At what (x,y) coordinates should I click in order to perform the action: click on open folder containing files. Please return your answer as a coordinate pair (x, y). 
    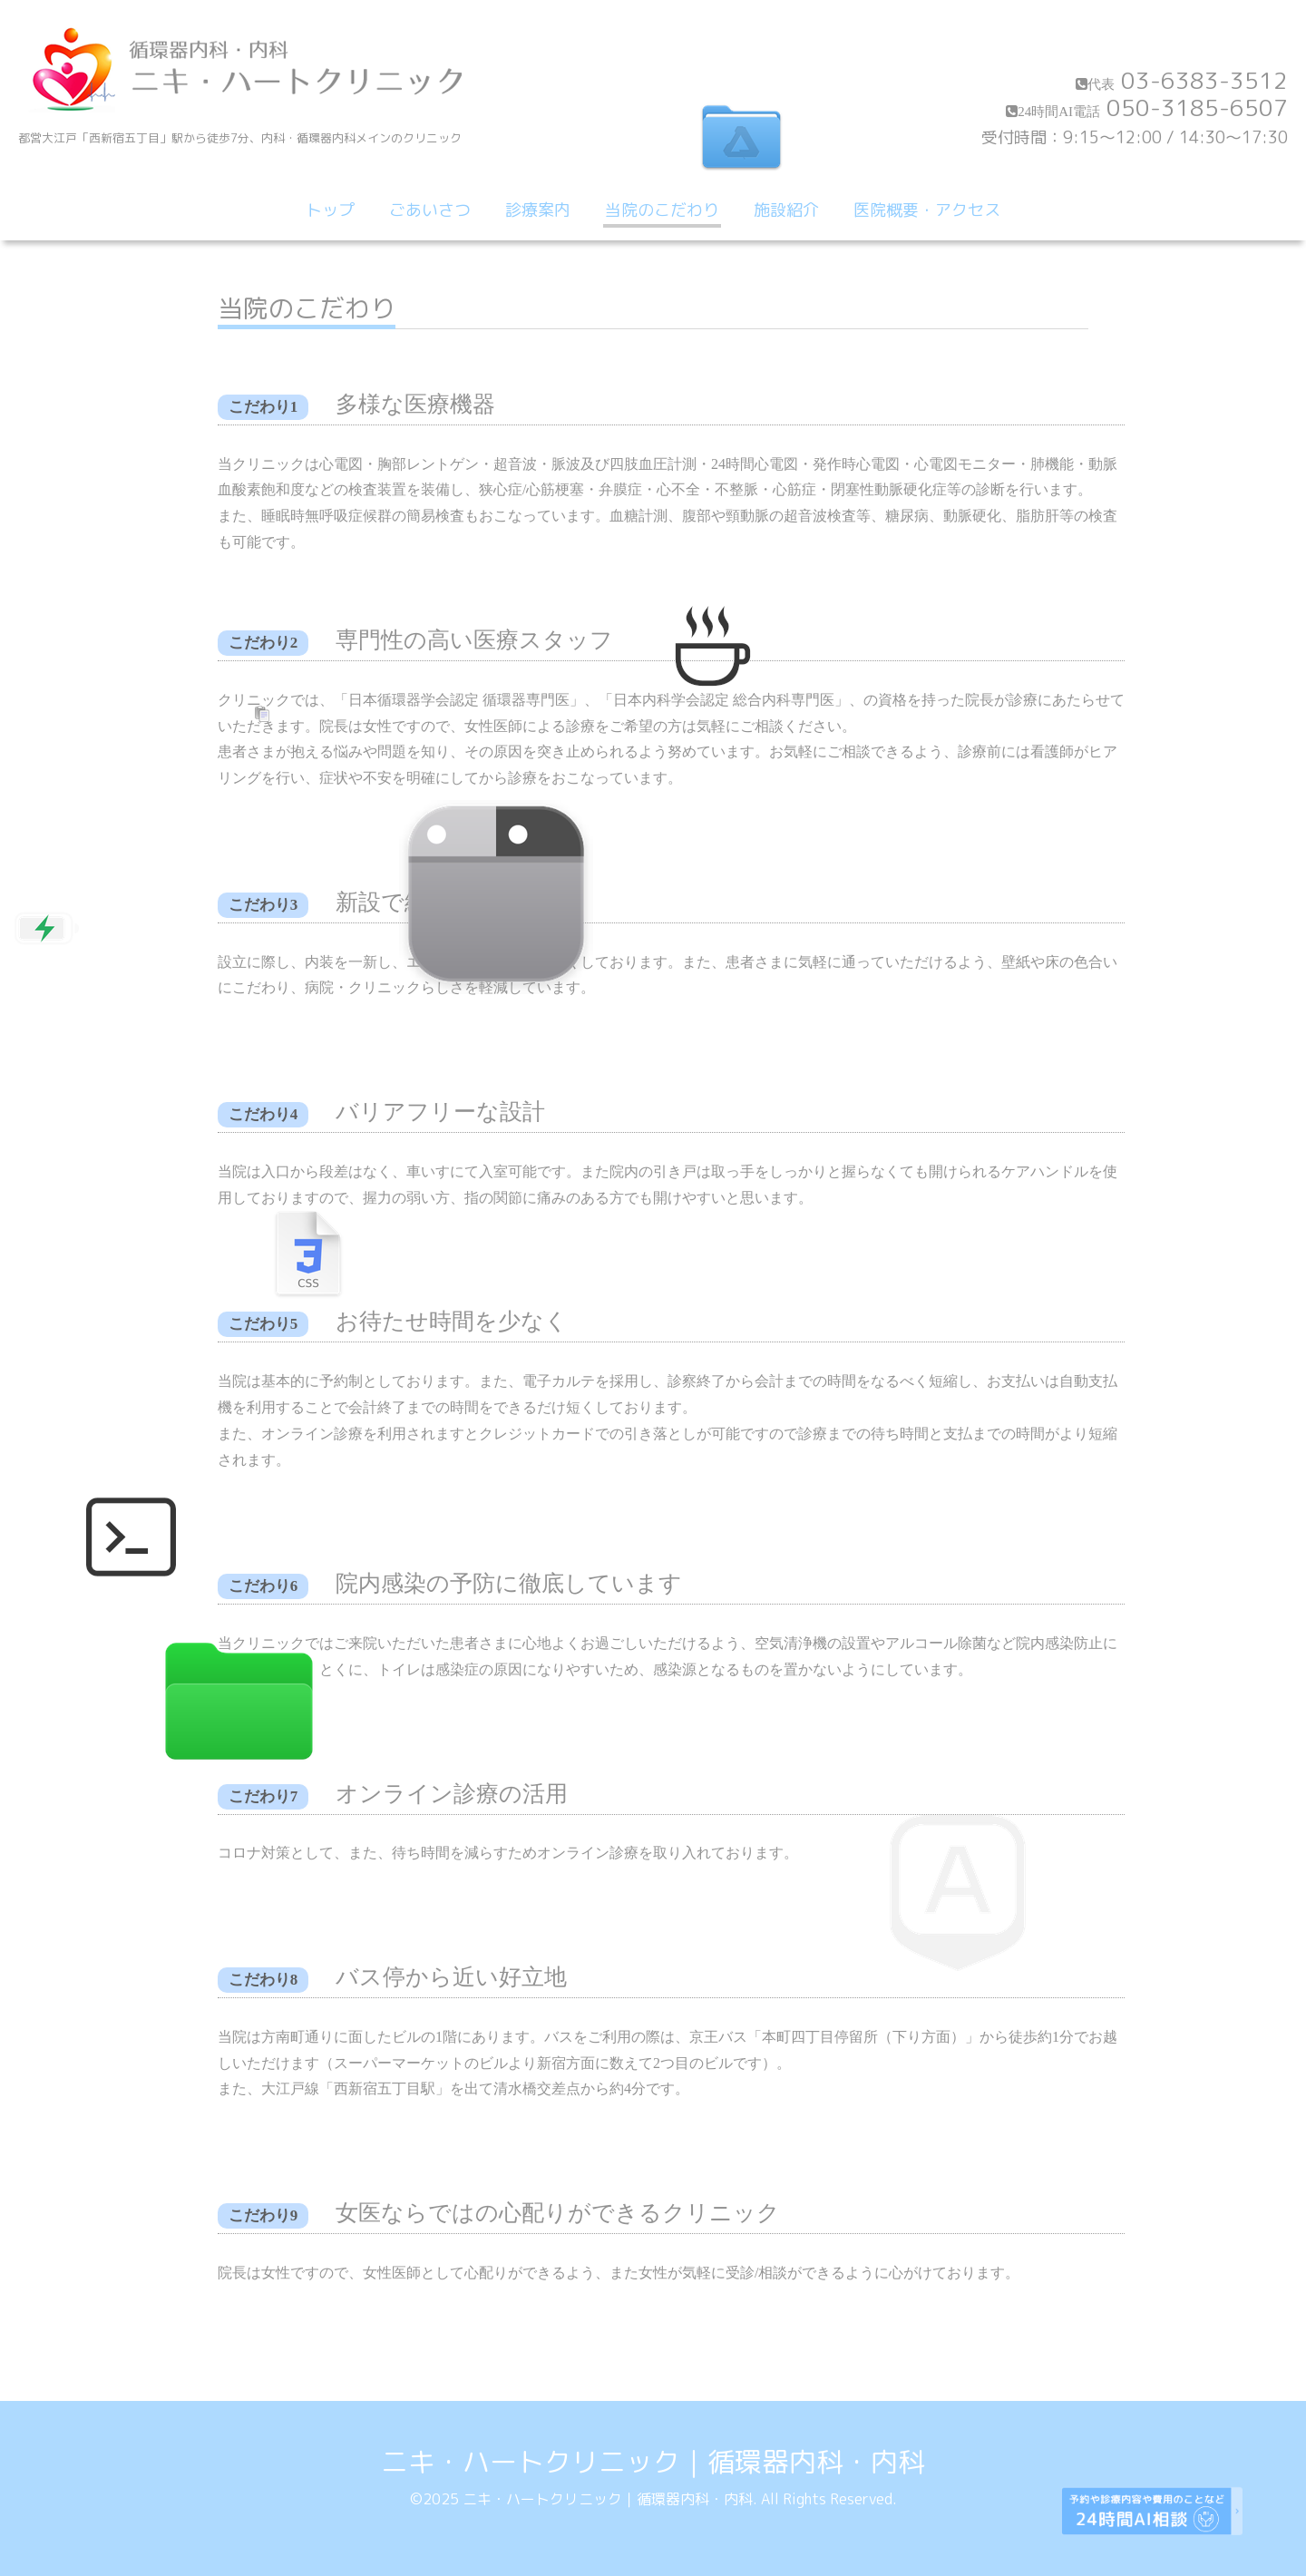
    Looking at the image, I should click on (239, 1701).